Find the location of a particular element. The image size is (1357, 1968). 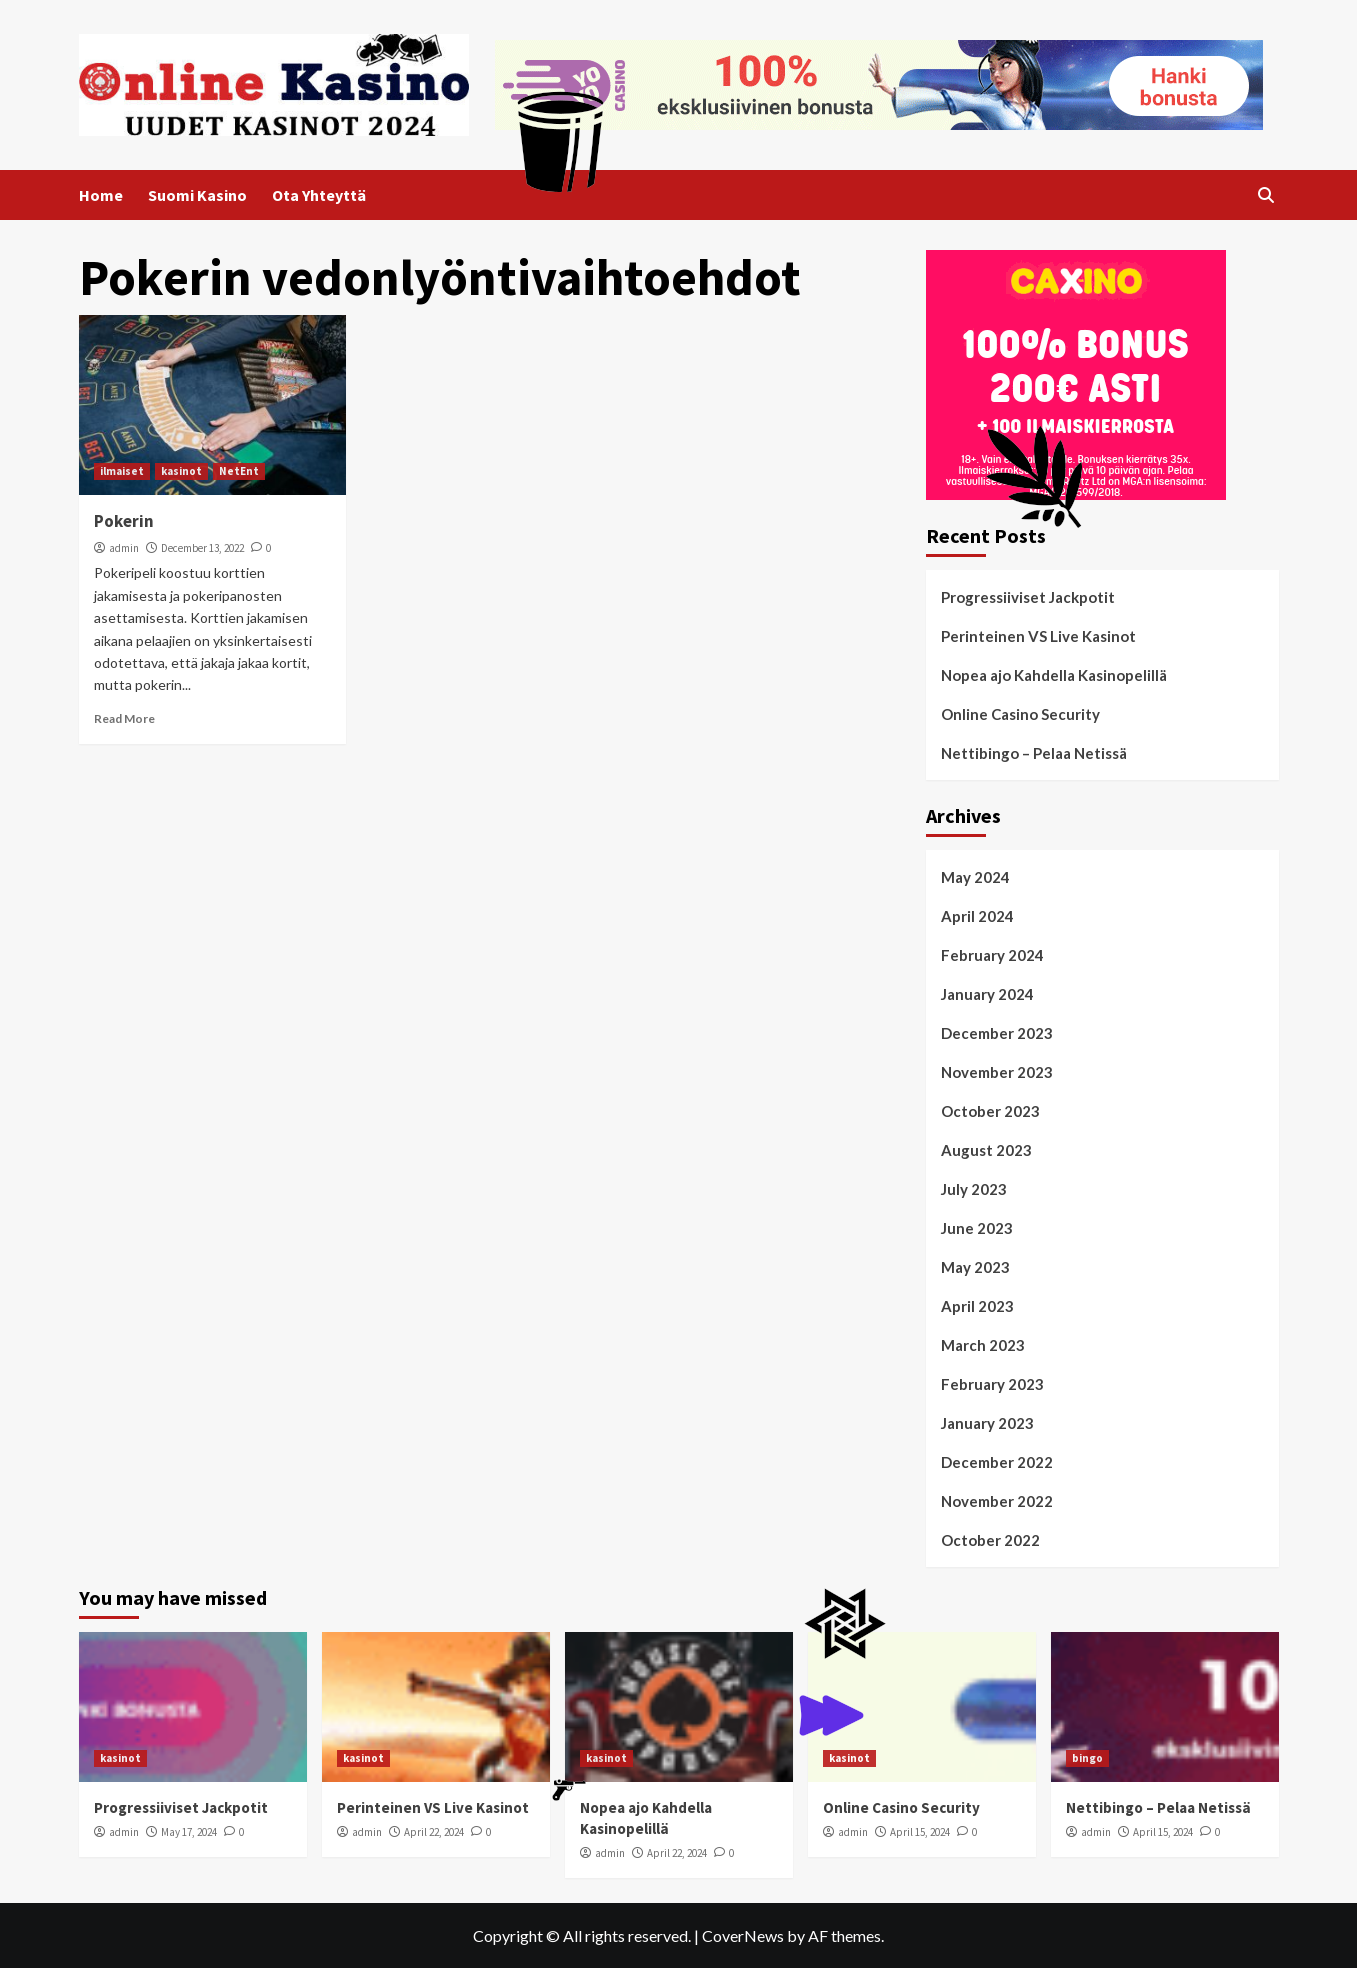

skip forward or fast-forward media playback is located at coordinates (831, 1715).